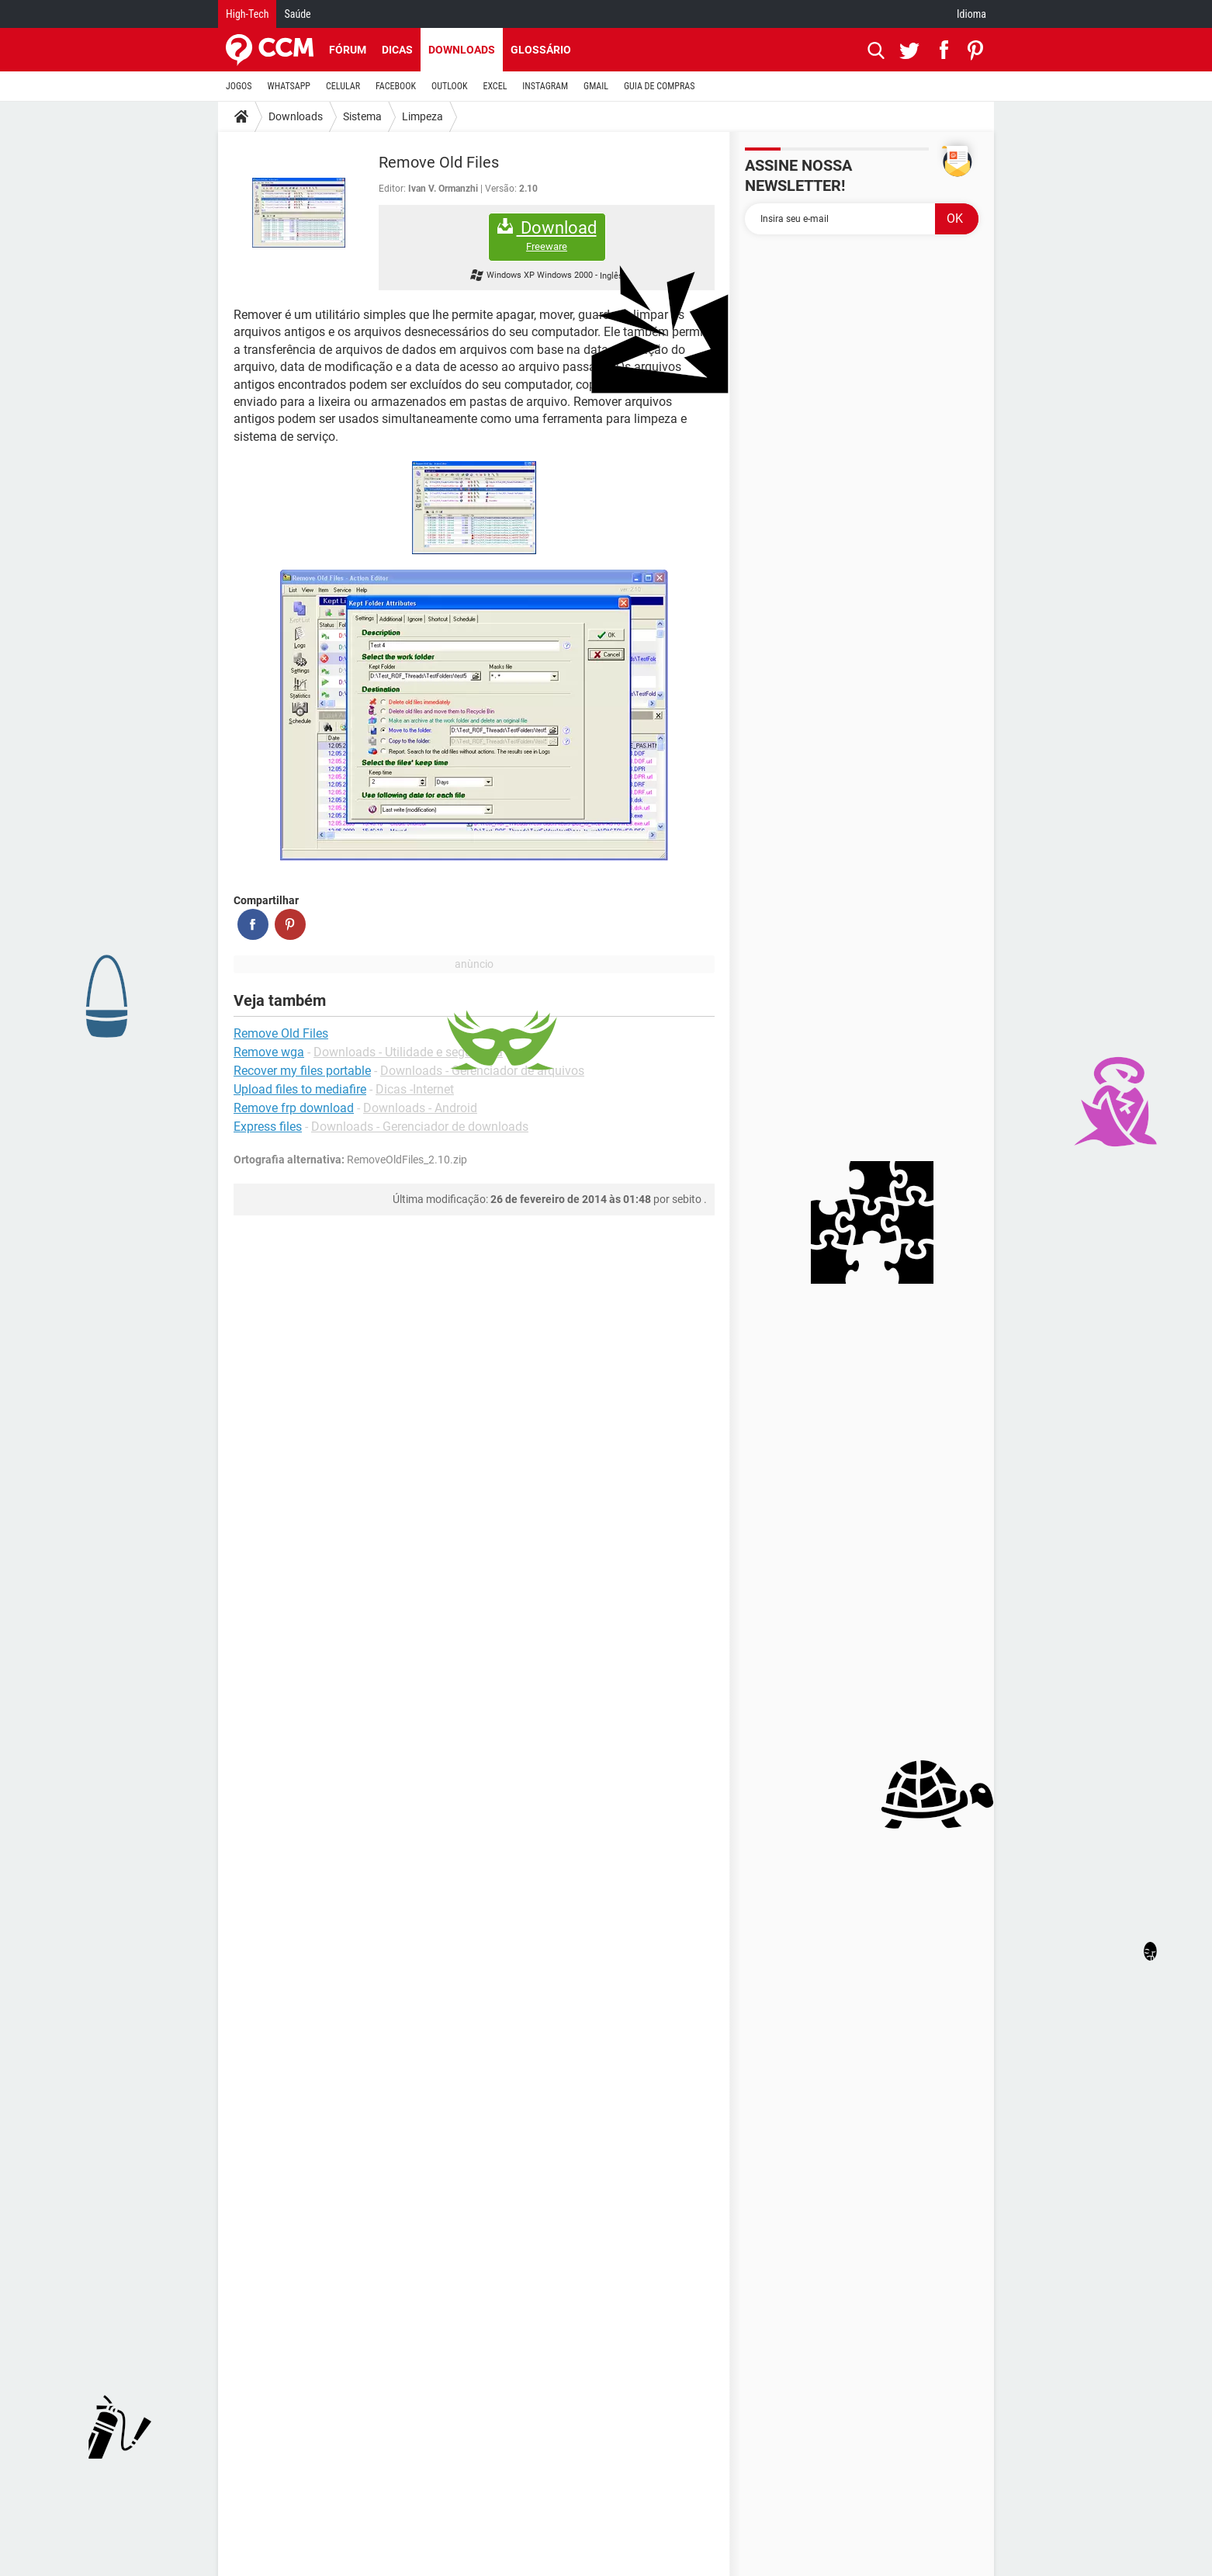 The width and height of the screenshot is (1212, 2576). What do you see at coordinates (660, 324) in the screenshot?
I see `indicates structural damage or crack detected` at bounding box center [660, 324].